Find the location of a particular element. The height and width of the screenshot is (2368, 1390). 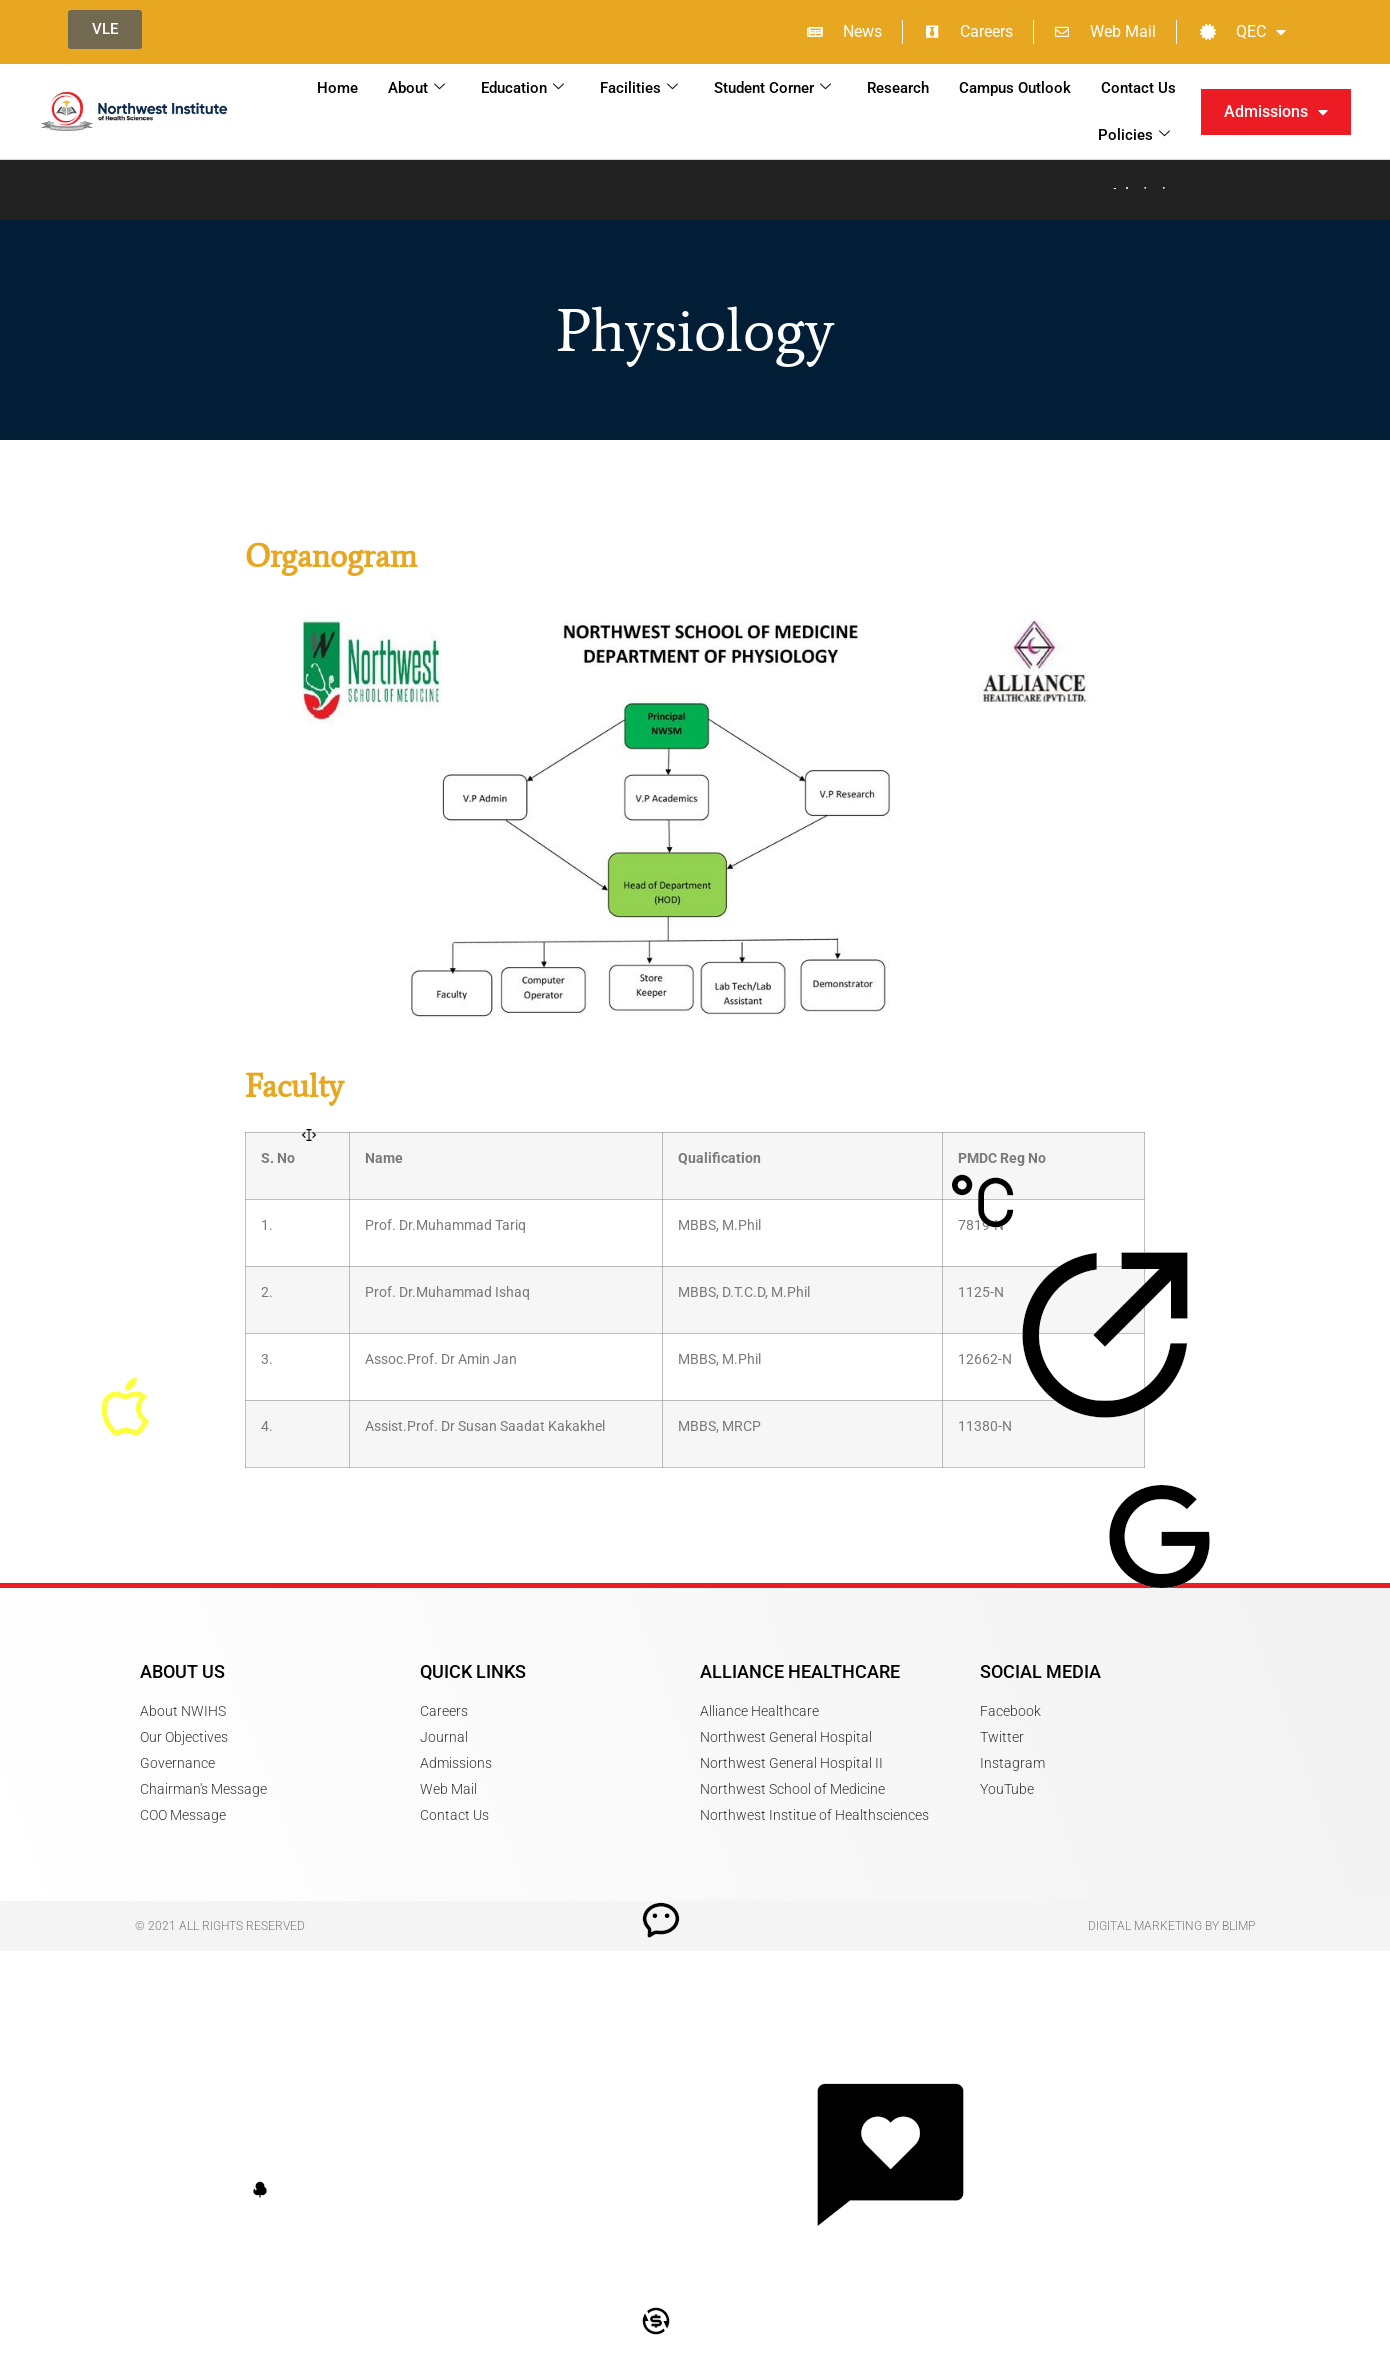

open WeChat messaging app is located at coordinates (661, 1919).